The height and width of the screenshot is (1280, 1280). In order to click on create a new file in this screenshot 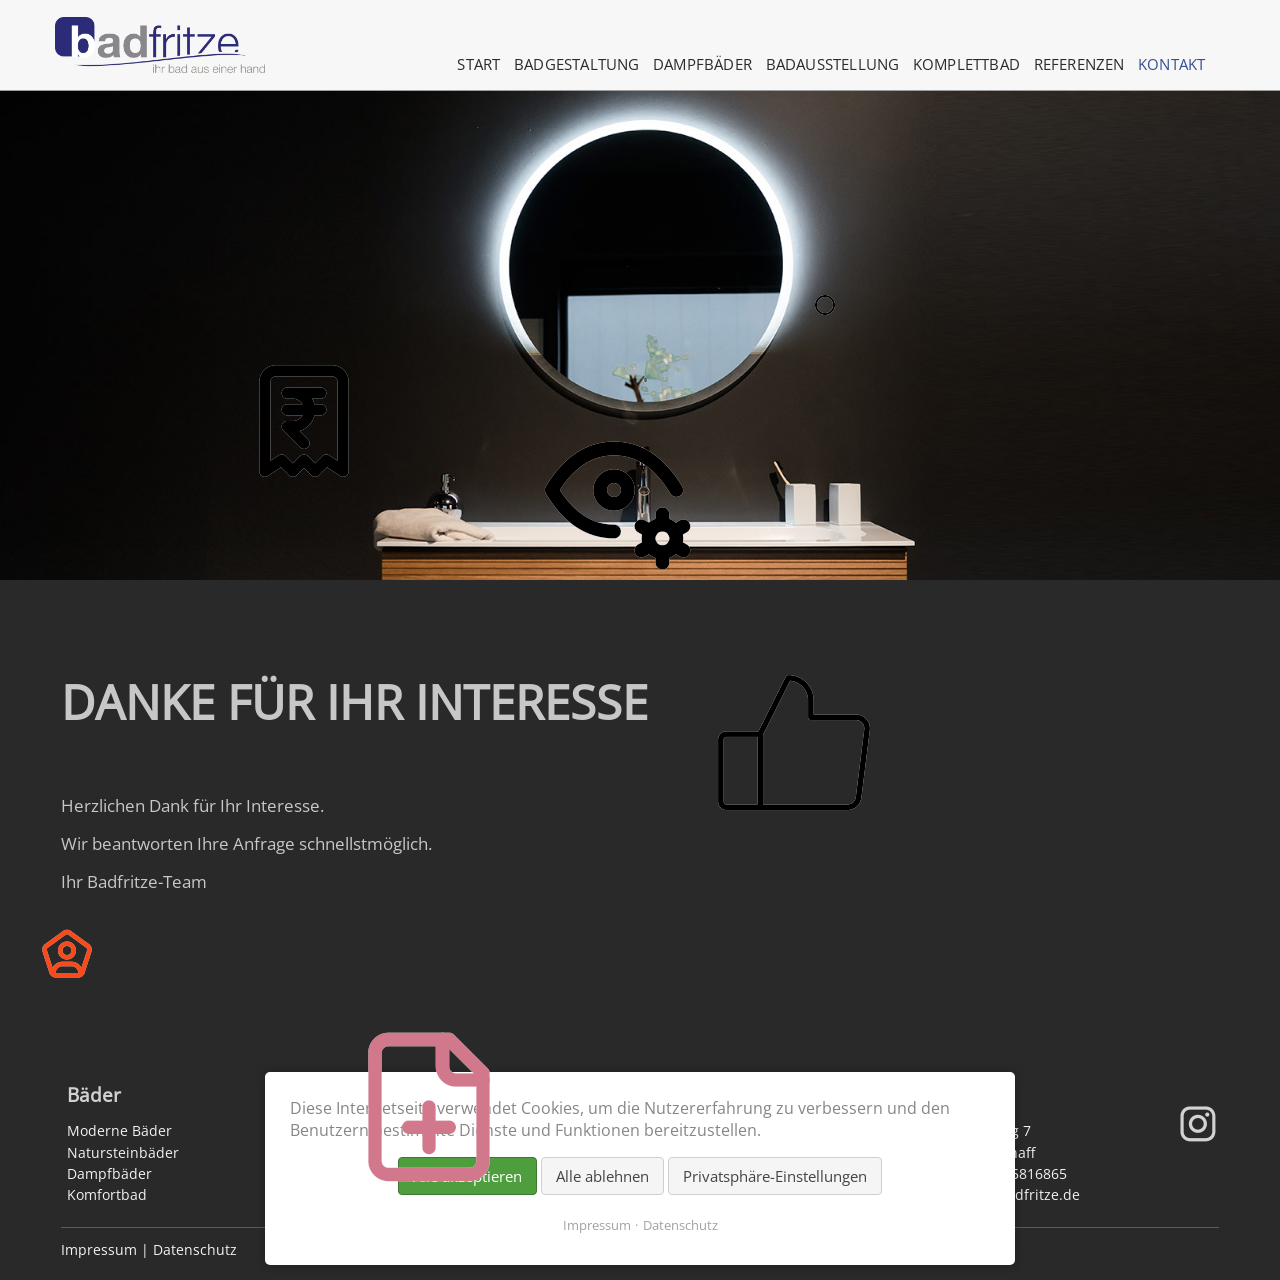, I will do `click(429, 1107)`.